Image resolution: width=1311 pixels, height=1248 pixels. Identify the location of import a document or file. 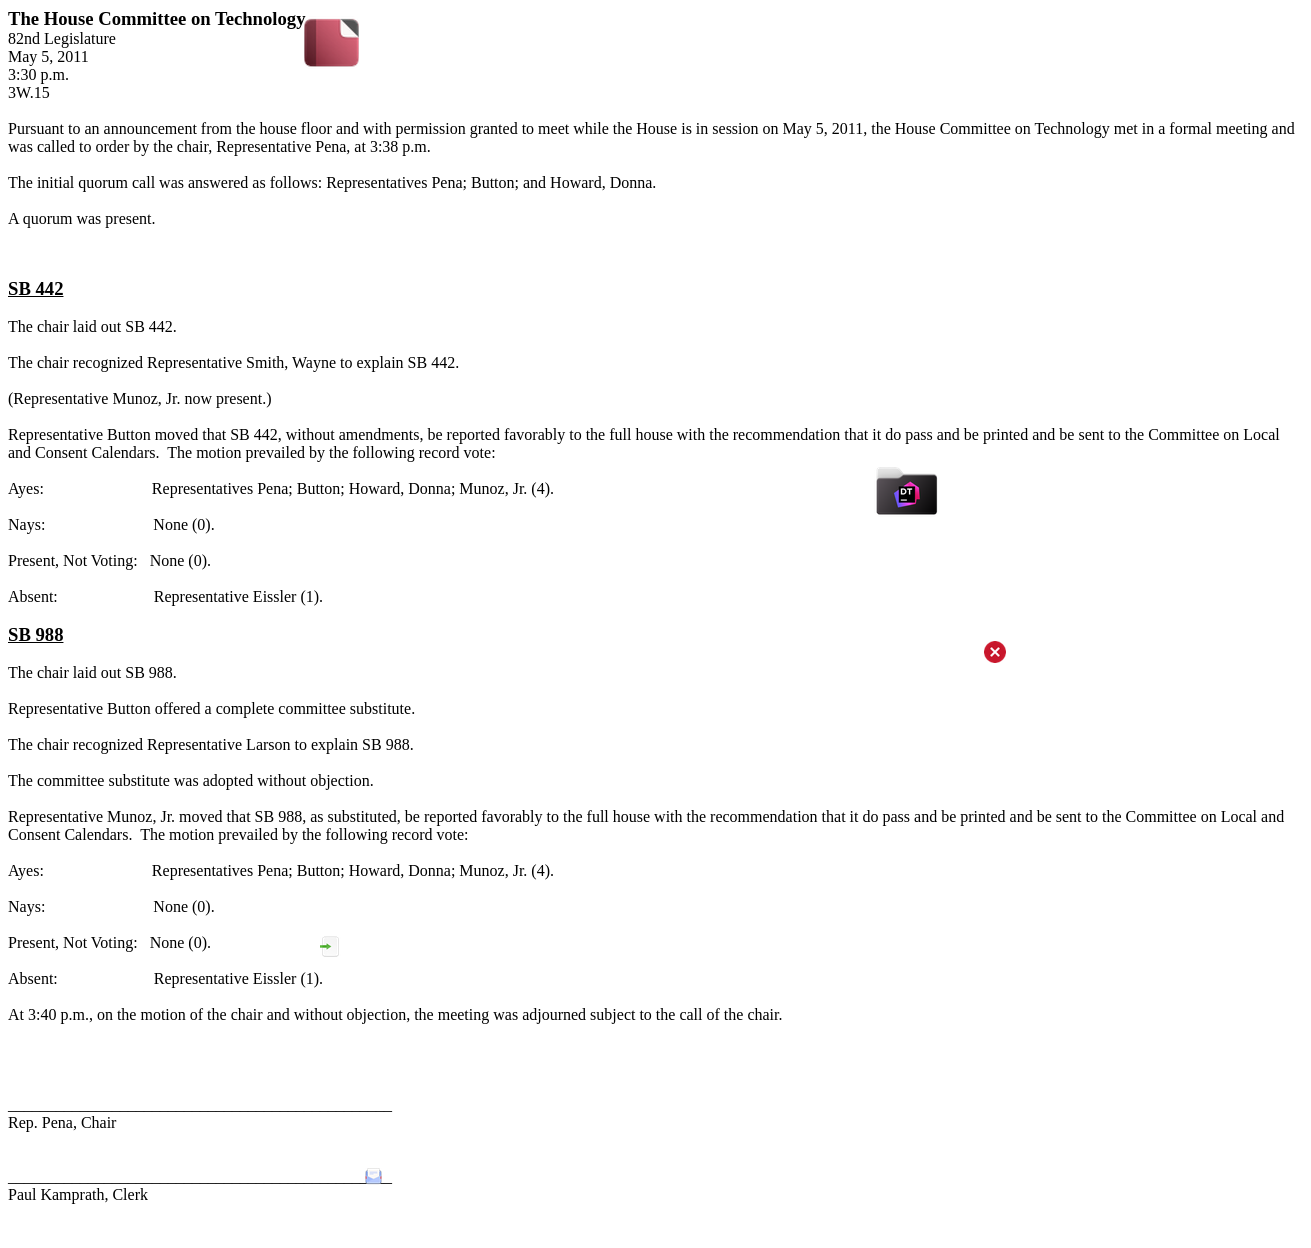
(330, 946).